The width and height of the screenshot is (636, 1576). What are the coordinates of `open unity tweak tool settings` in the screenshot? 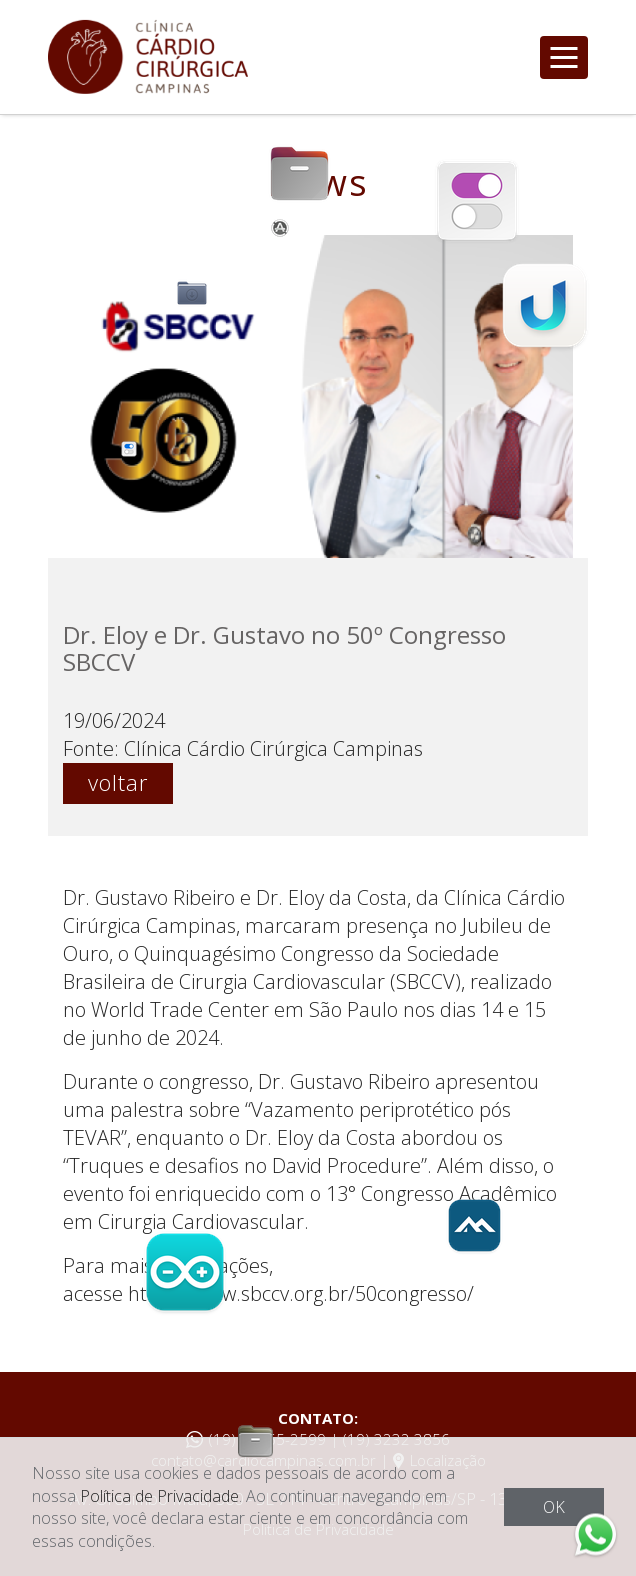 It's located at (477, 201).